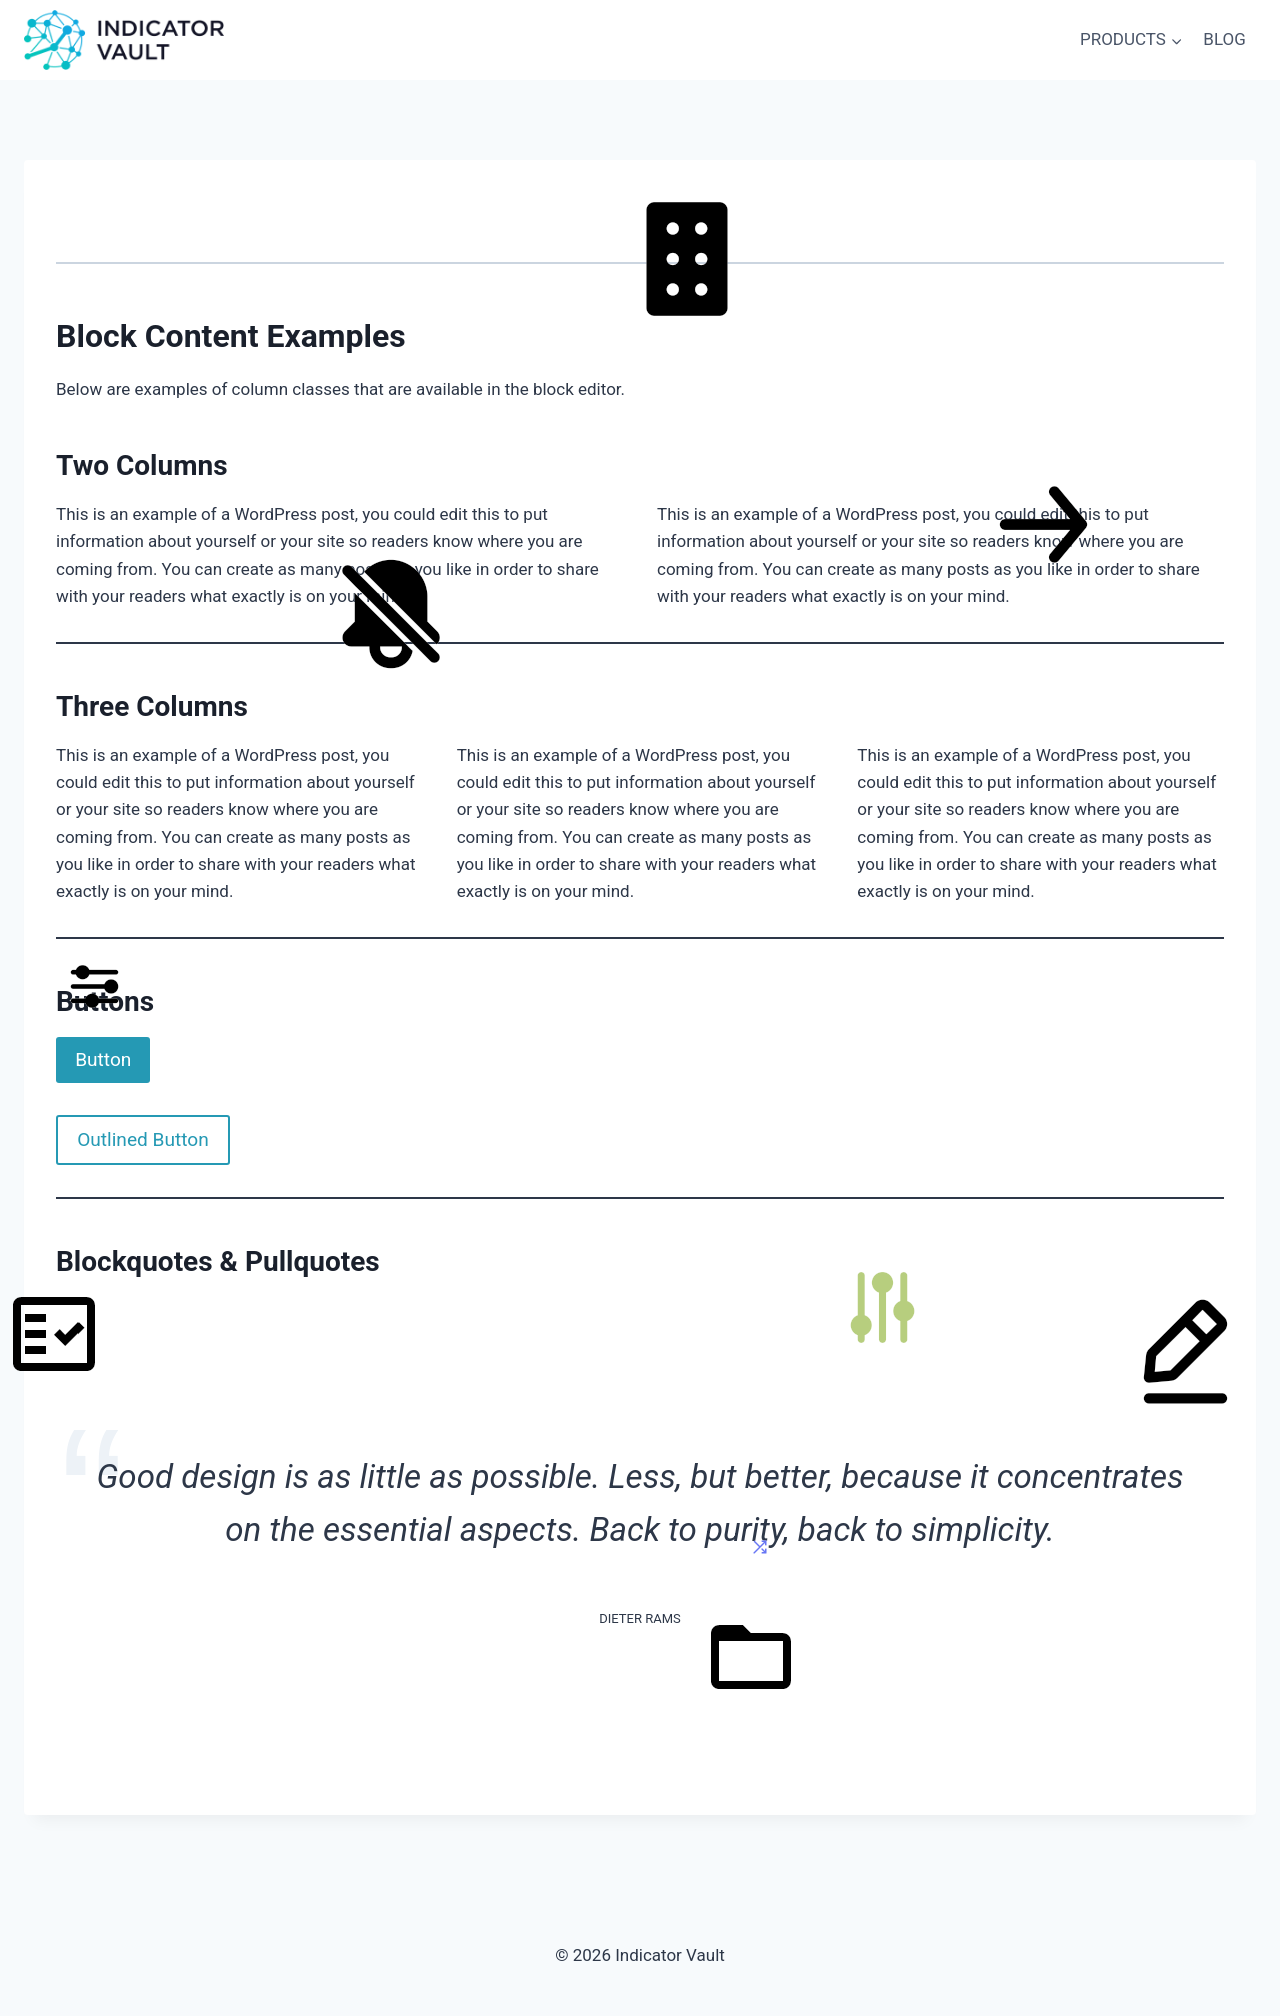 The width and height of the screenshot is (1280, 2016). I want to click on shuffle playlist or queue order, so click(760, 1547).